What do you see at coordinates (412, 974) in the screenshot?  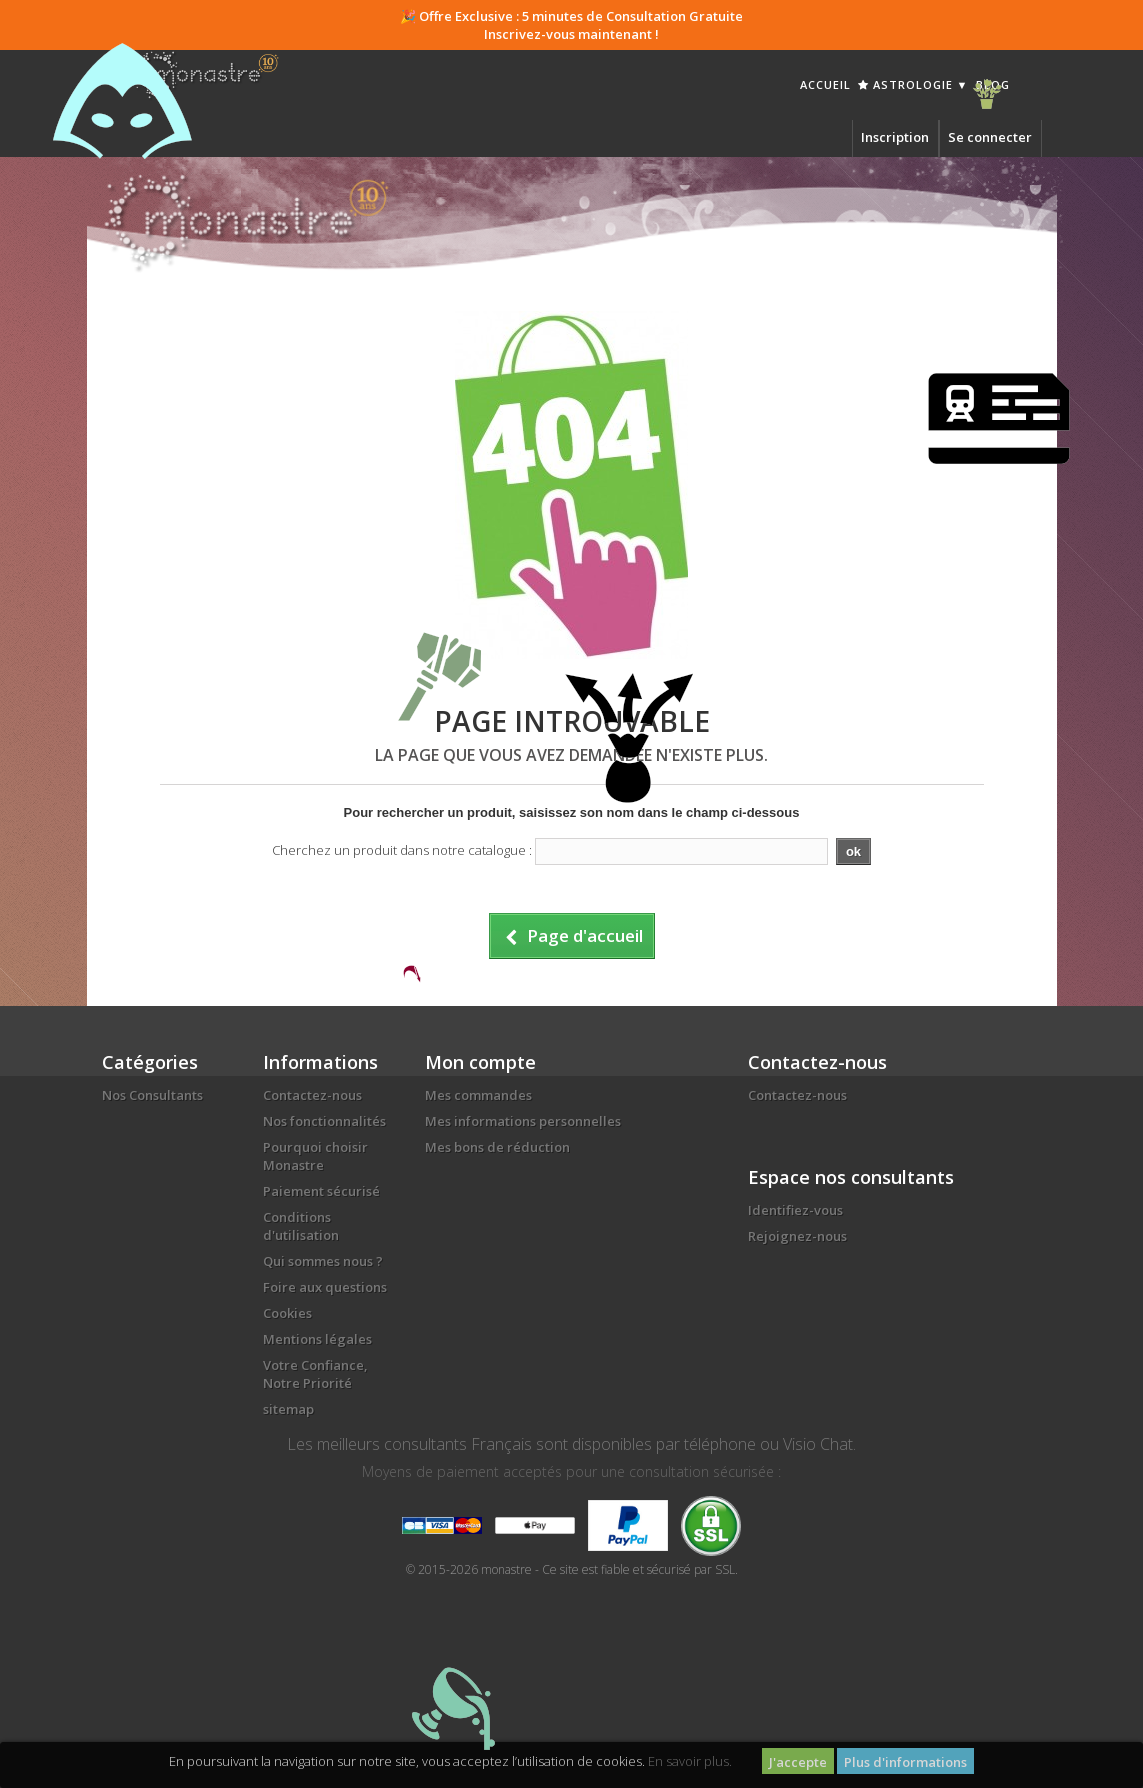 I see `launch or throw an attack in a game` at bounding box center [412, 974].